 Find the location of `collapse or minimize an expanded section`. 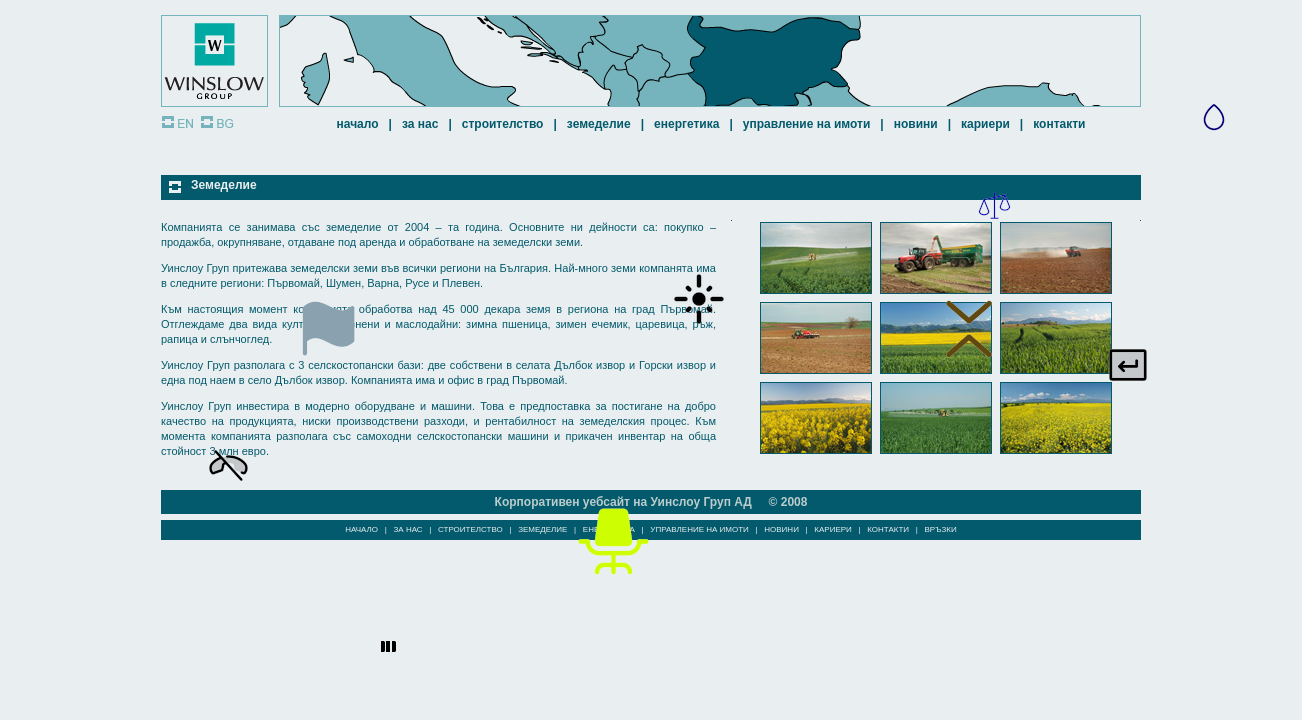

collapse or minimize an expanded section is located at coordinates (969, 329).